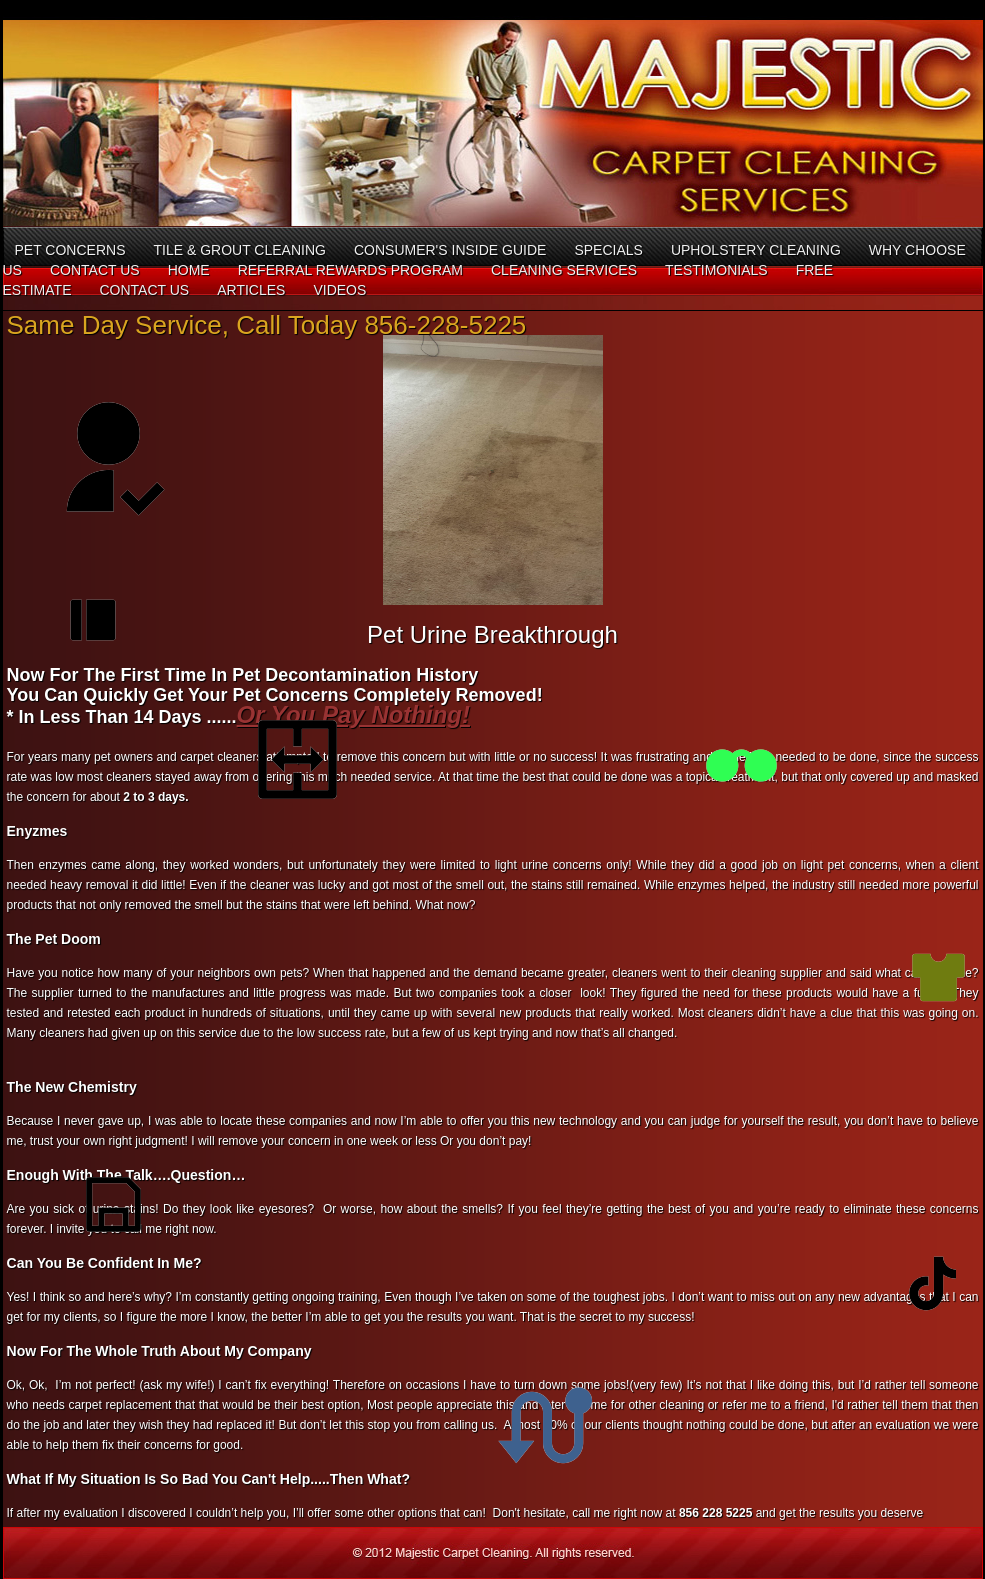 The image size is (985, 1579). I want to click on browse clothing or apparel items, so click(938, 977).